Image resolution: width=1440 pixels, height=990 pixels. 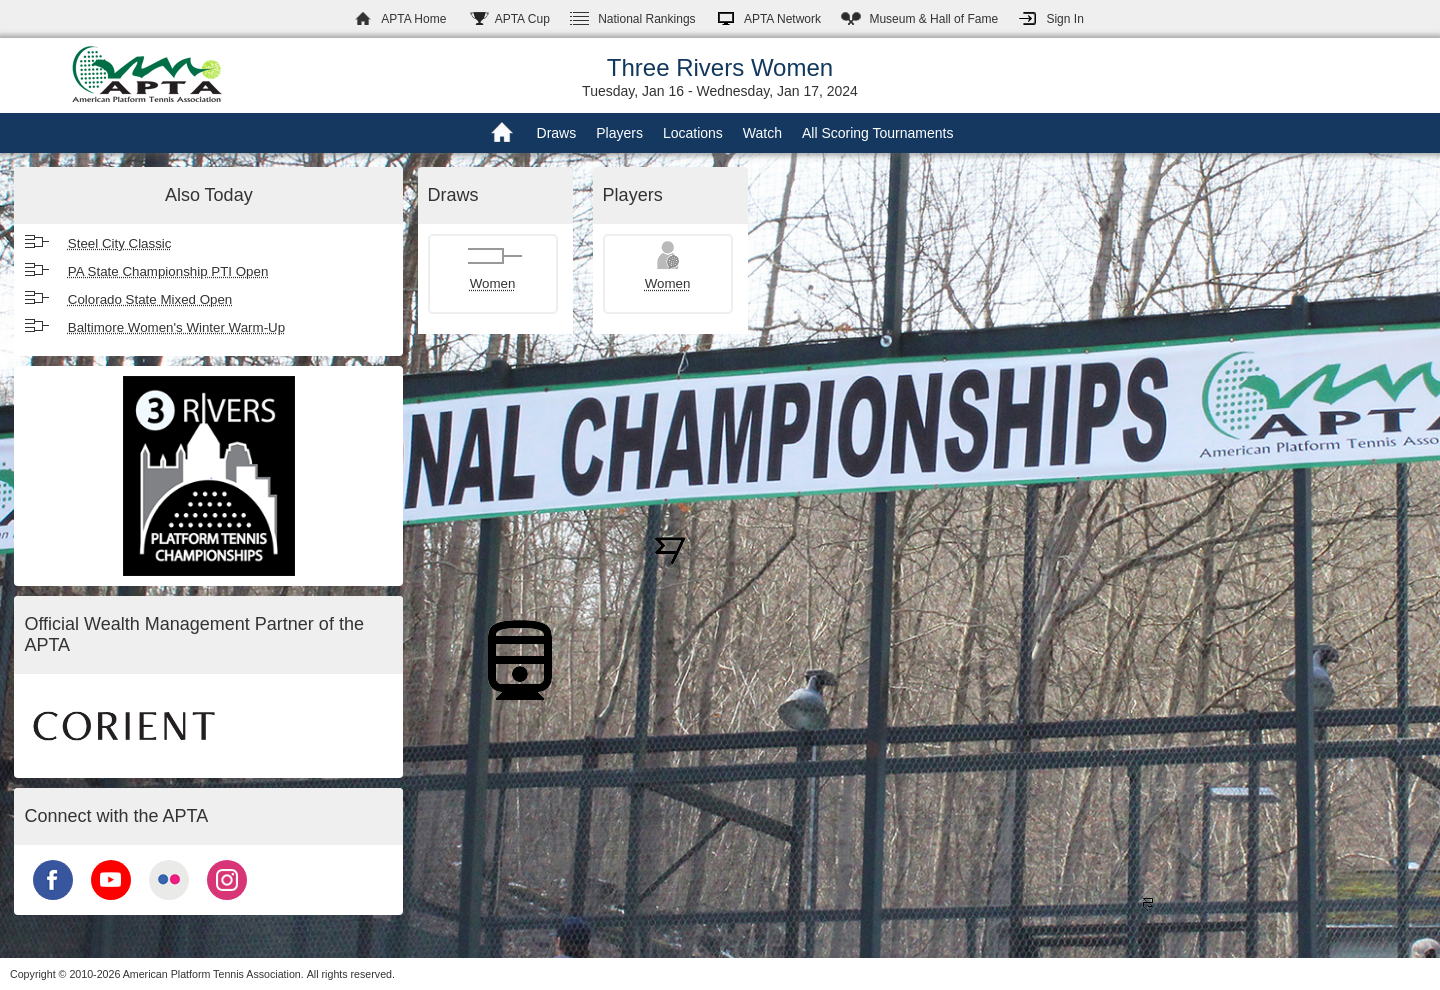 What do you see at coordinates (520, 664) in the screenshot?
I see `get railway or train directions` at bounding box center [520, 664].